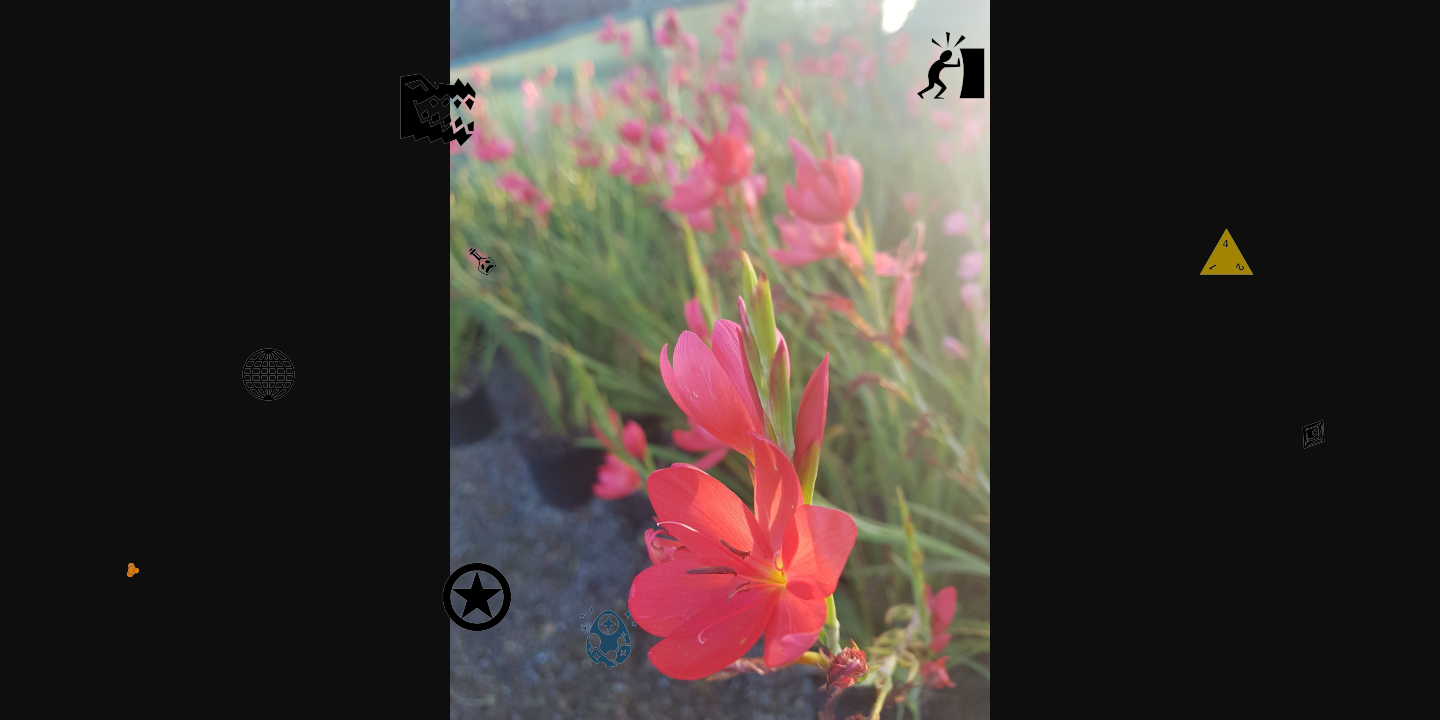 The image size is (1440, 720). I want to click on access global or international settings, so click(268, 374).